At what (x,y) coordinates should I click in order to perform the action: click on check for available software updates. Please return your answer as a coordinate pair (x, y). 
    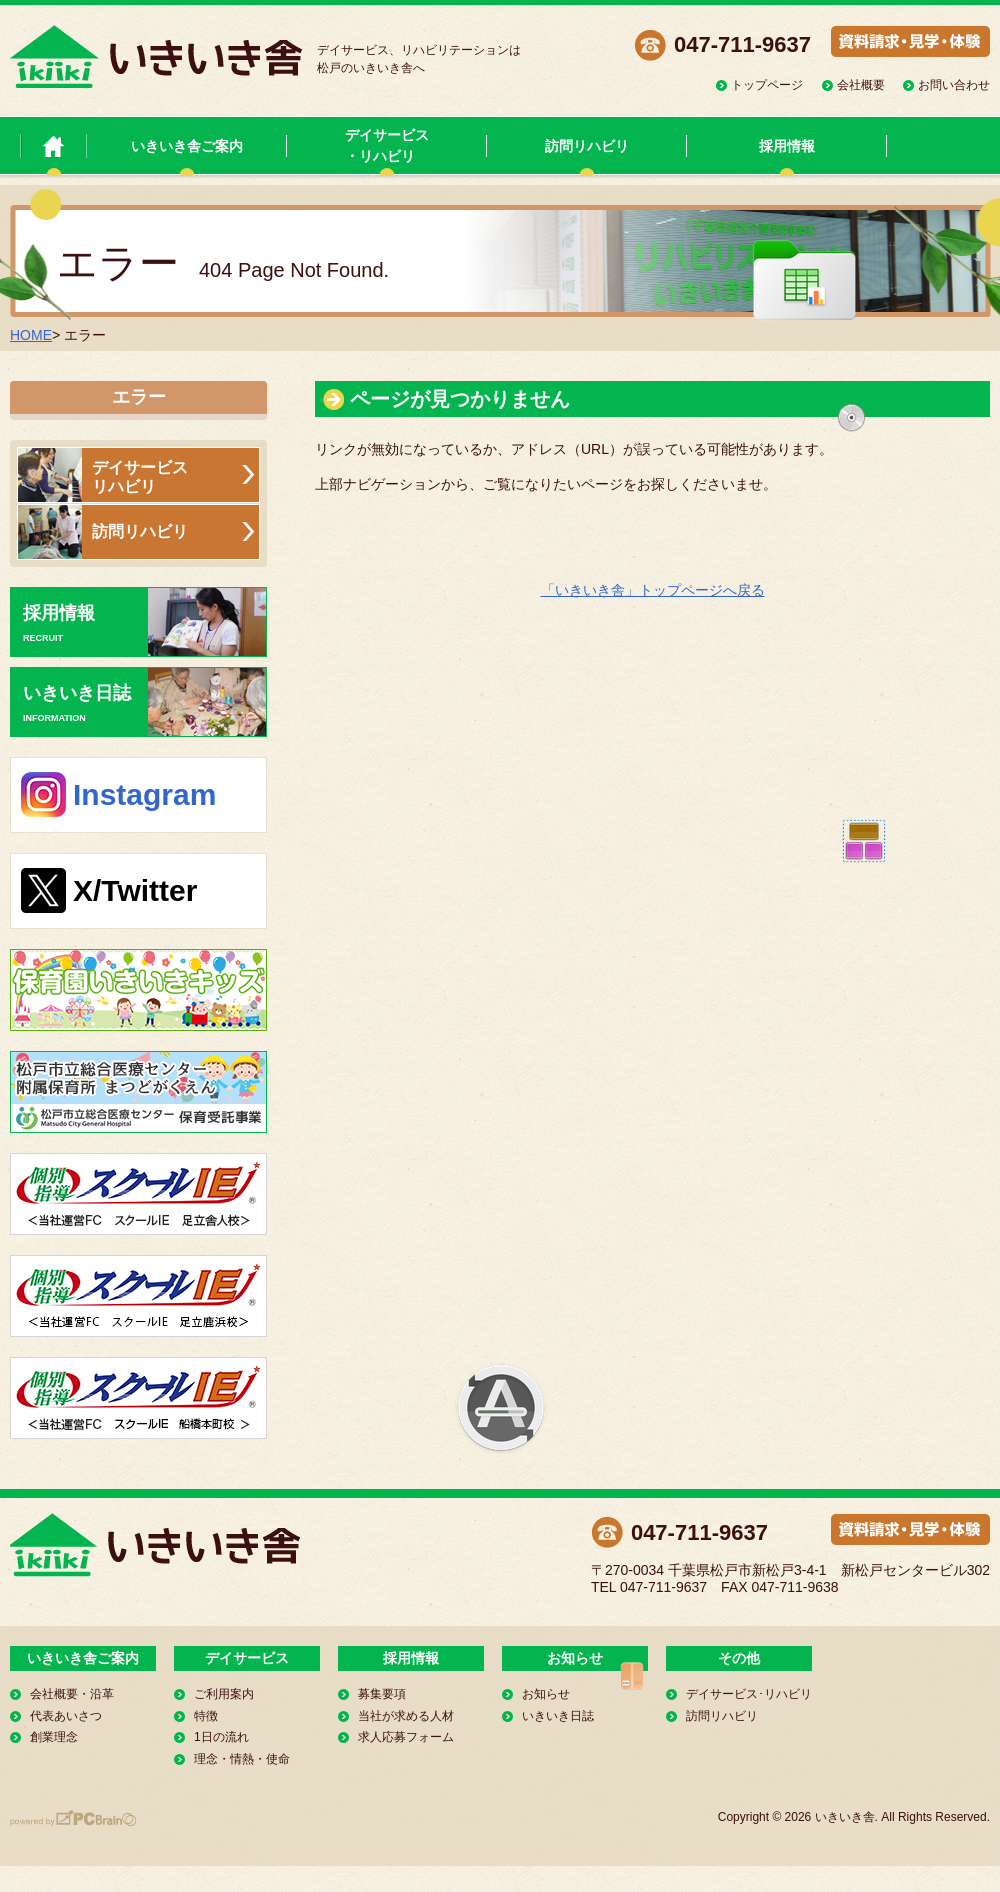
    Looking at the image, I should click on (501, 1408).